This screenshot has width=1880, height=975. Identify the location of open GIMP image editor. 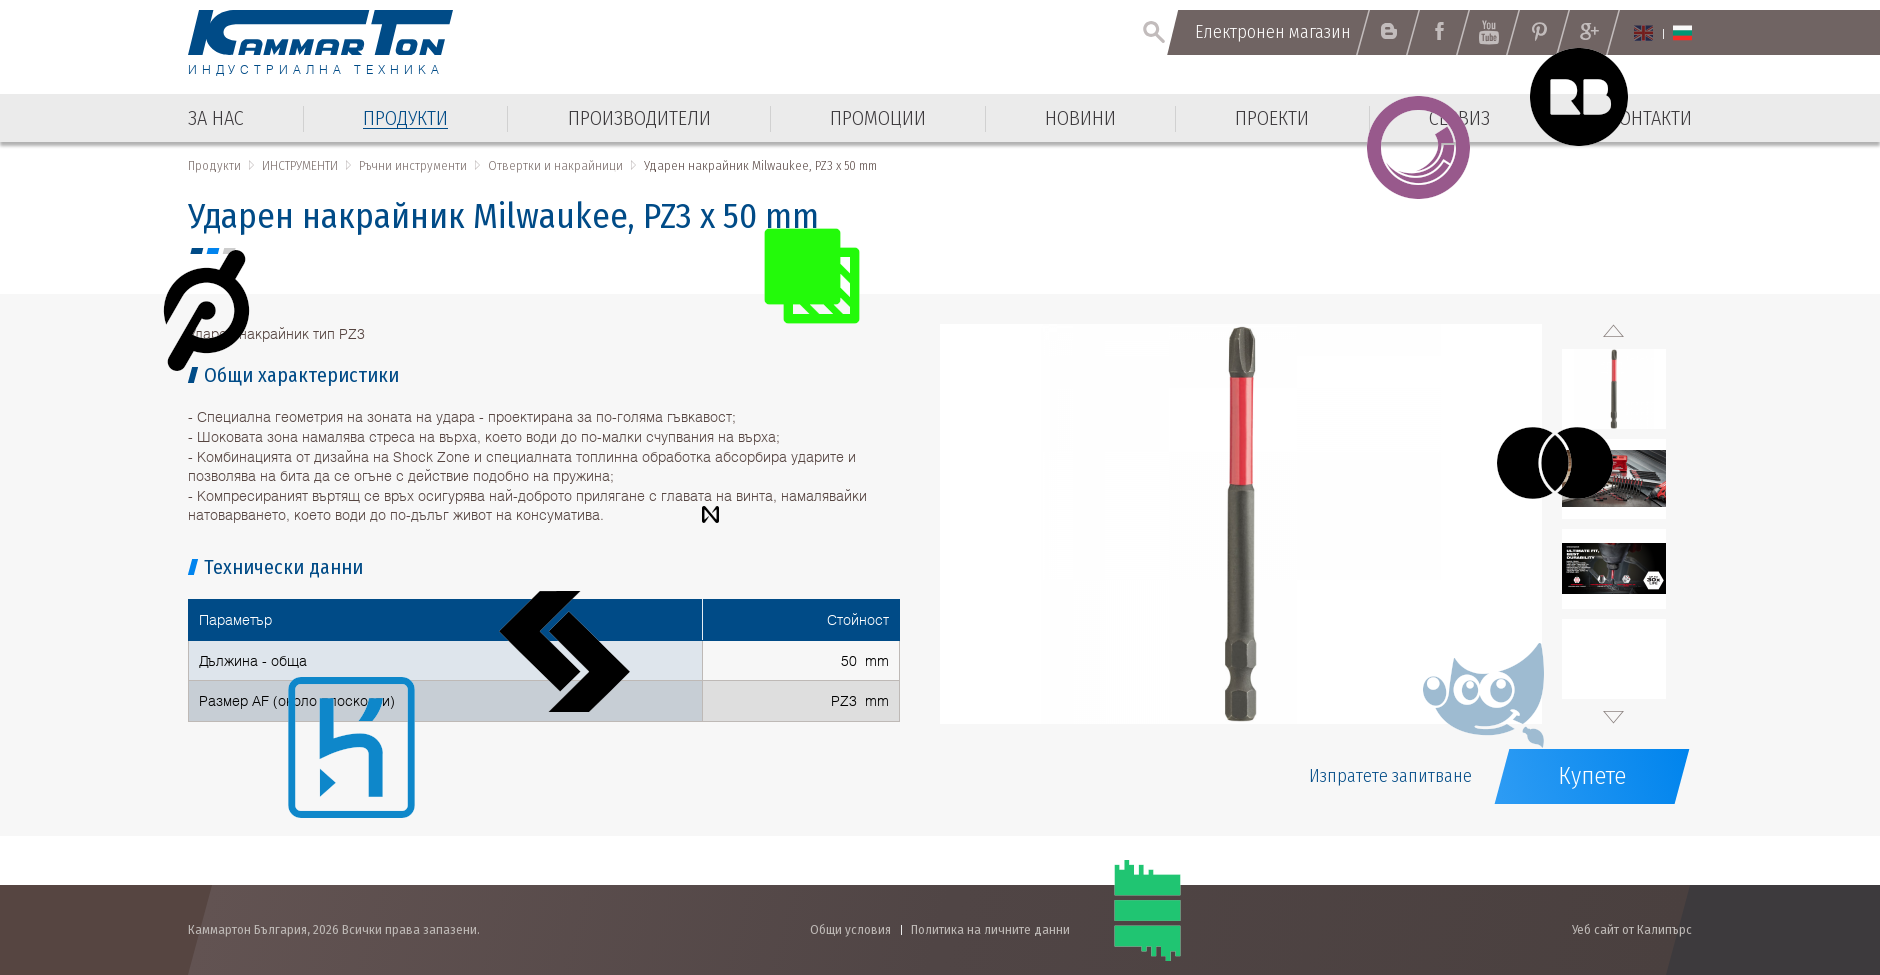
(1483, 695).